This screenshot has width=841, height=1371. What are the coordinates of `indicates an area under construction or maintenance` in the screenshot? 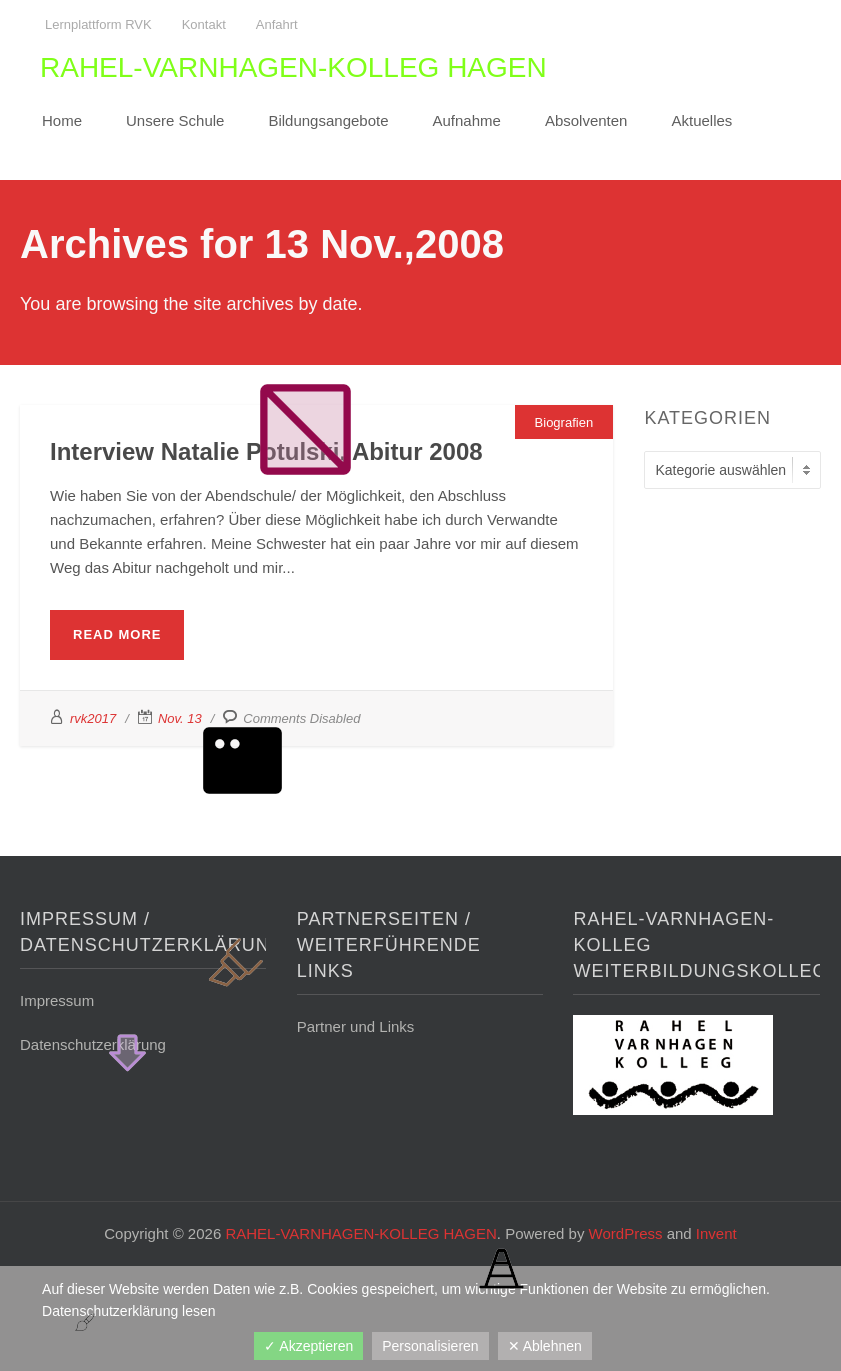 It's located at (501, 1269).